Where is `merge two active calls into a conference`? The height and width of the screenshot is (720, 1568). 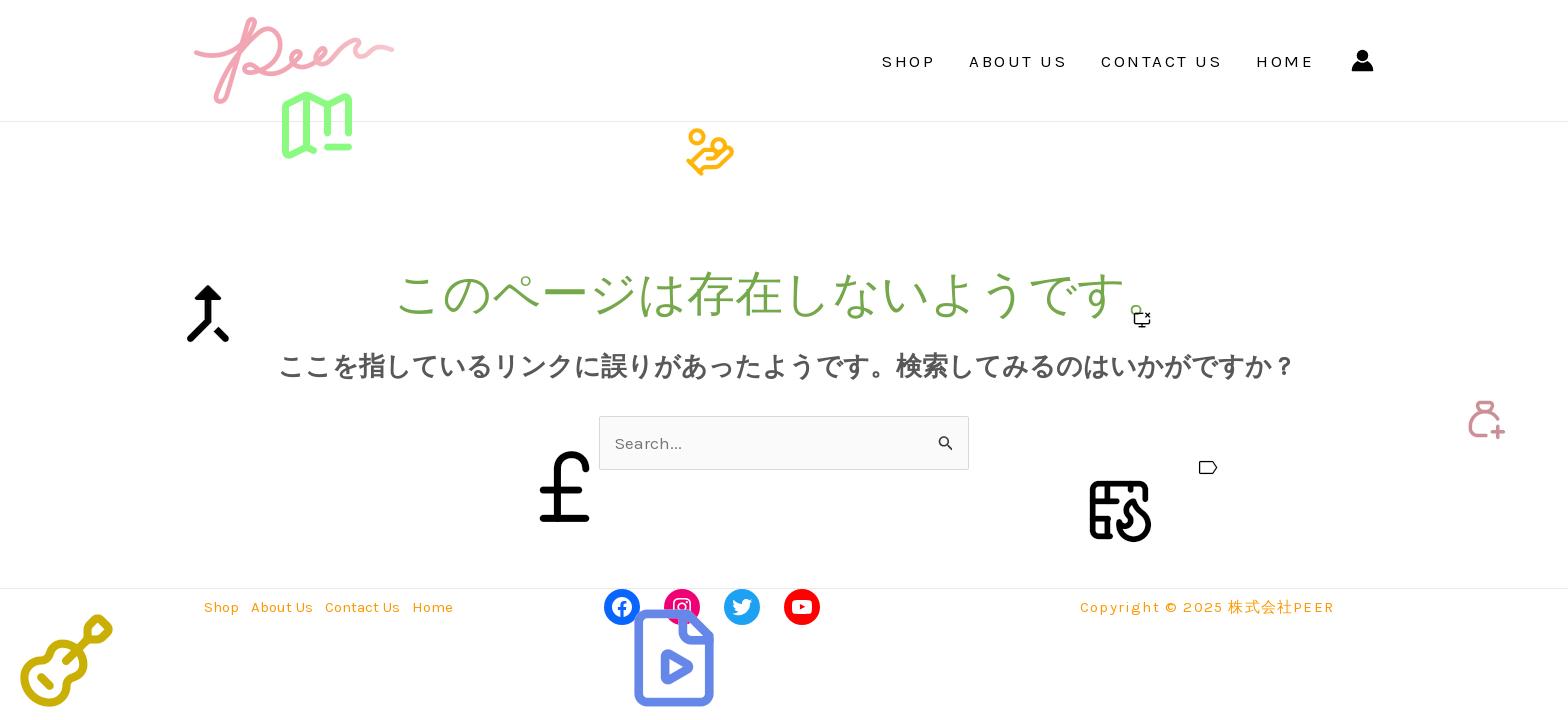 merge two active calls into a conference is located at coordinates (208, 314).